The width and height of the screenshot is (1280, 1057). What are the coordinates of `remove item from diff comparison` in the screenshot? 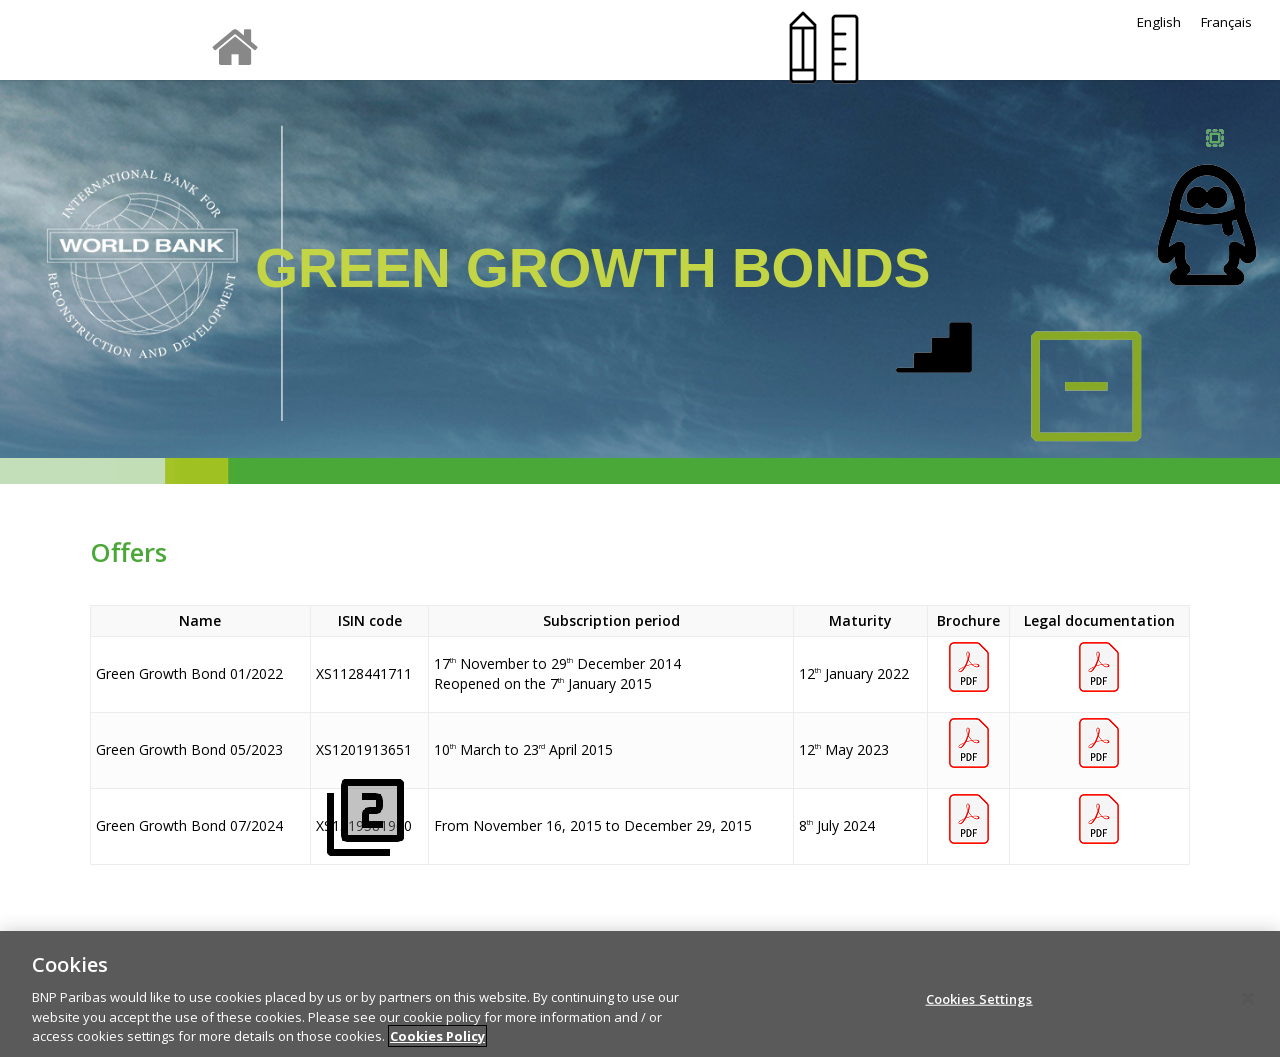 It's located at (1090, 390).